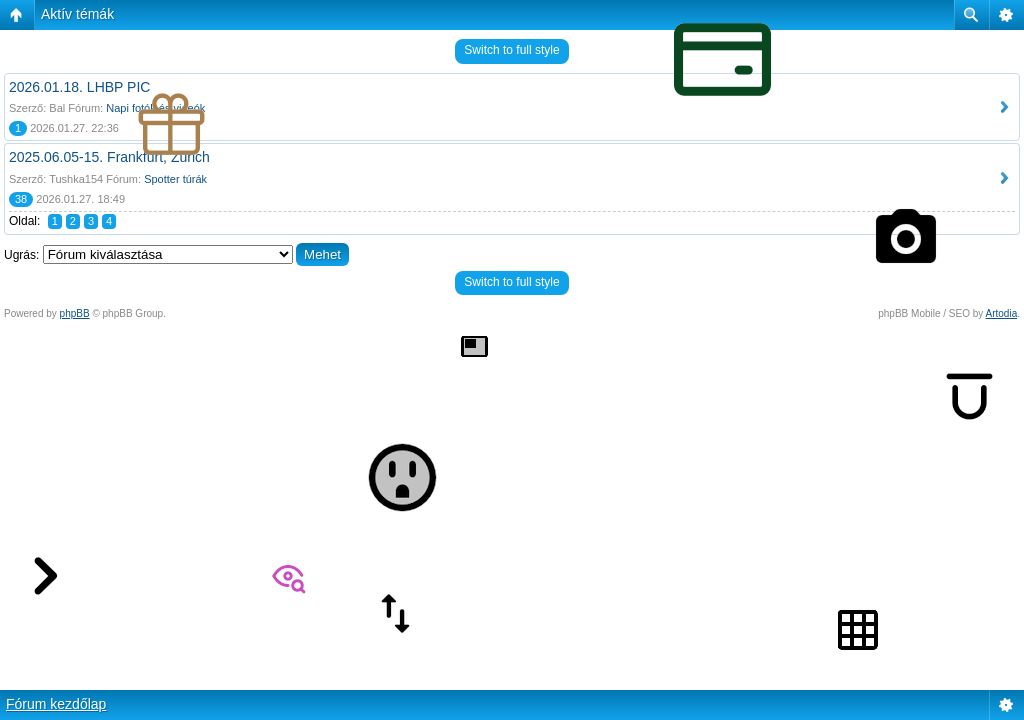 This screenshot has height=720, width=1024. I want to click on search through viewed or watched items, so click(288, 576).